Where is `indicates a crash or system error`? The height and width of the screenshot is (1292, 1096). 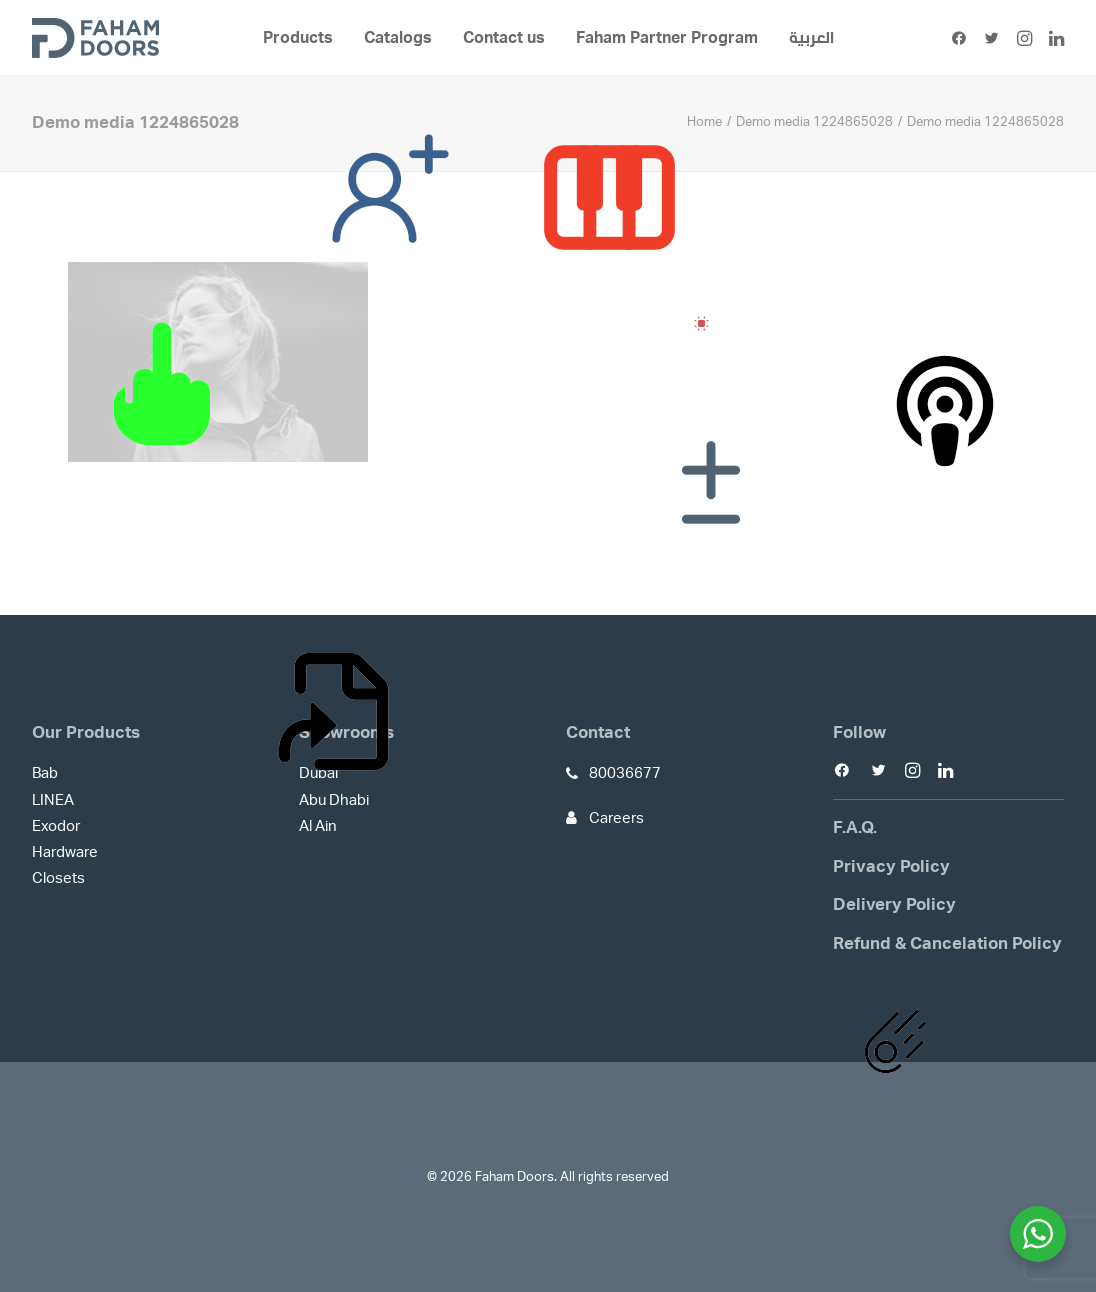 indicates a crash or system error is located at coordinates (895, 1042).